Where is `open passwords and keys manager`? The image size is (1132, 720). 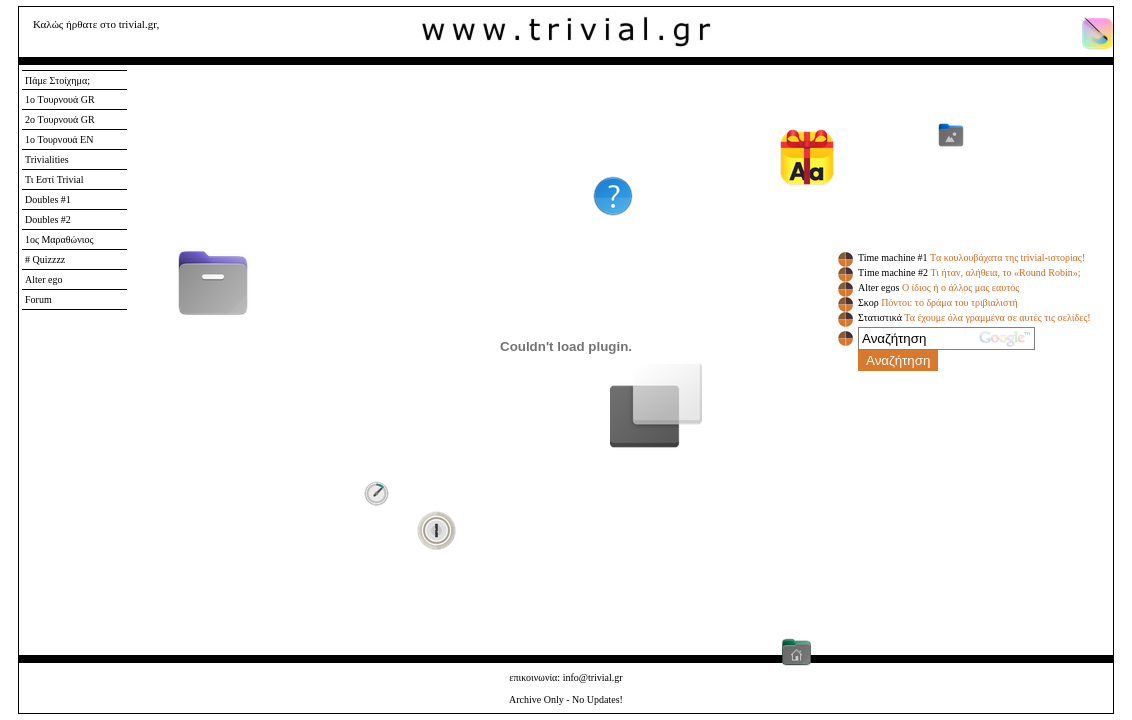
open passwords and keys manager is located at coordinates (436, 530).